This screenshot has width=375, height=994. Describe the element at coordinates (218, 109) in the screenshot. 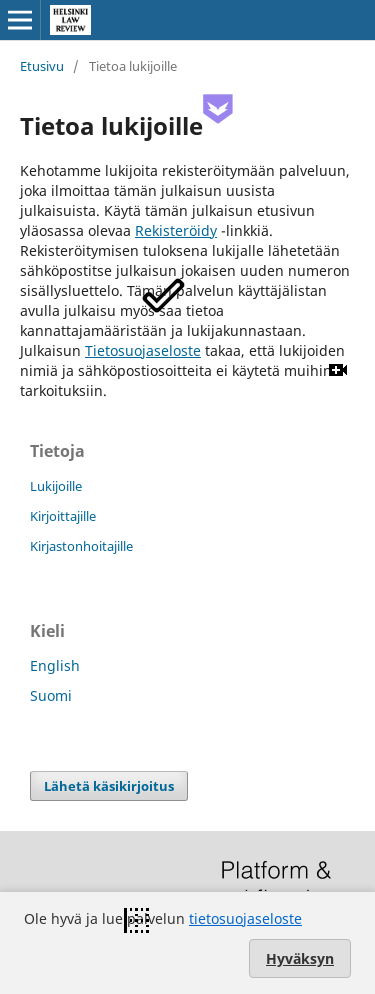

I see `indicates membership in Discord's HypeSquad House of Bravery` at that location.